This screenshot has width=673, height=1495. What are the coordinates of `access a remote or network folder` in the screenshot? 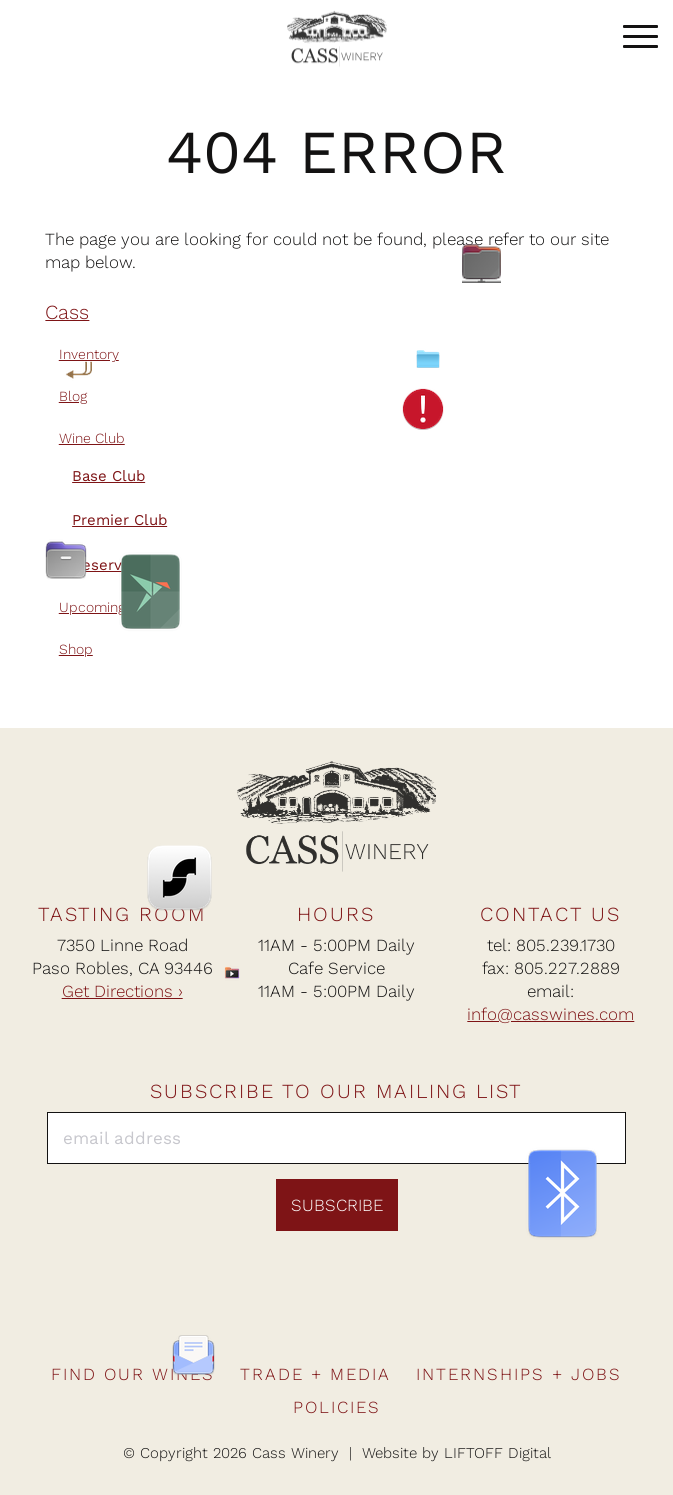 It's located at (481, 263).